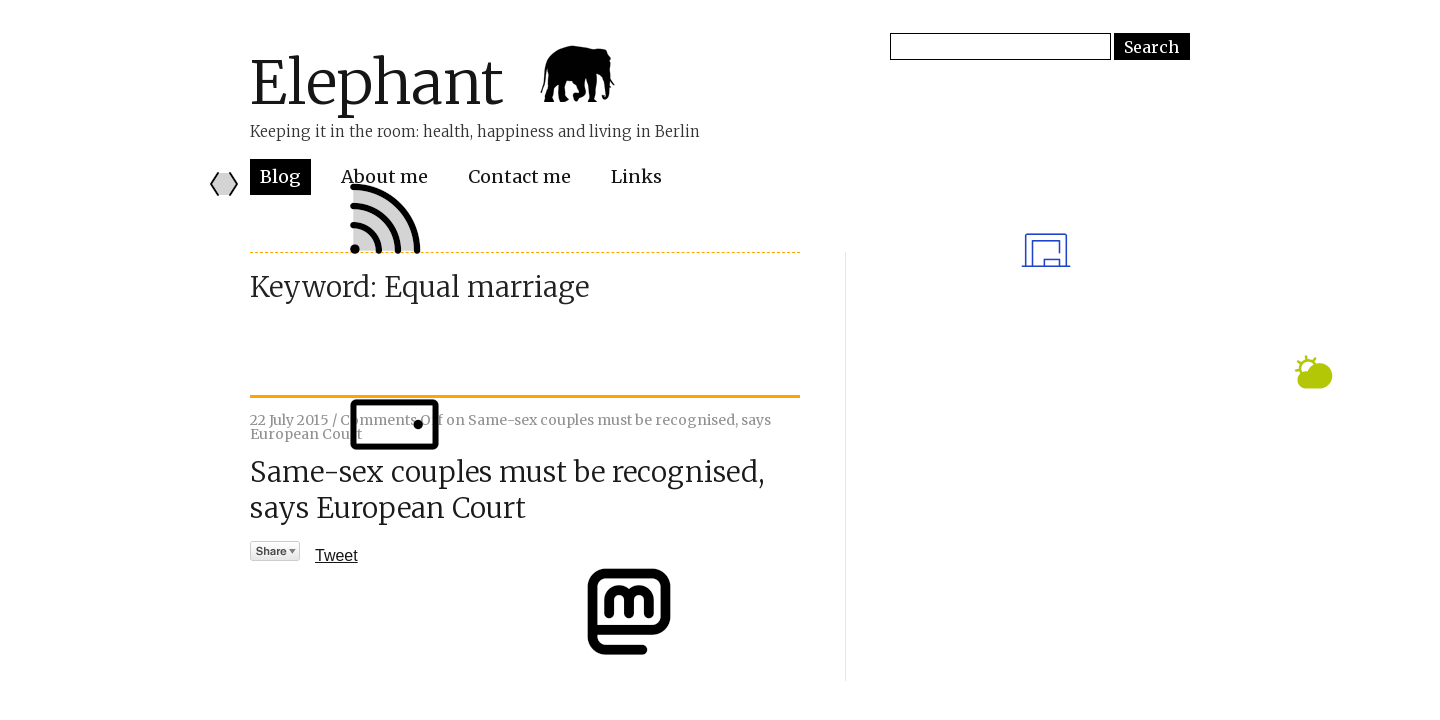  I want to click on access storage or drive settings, so click(394, 424).